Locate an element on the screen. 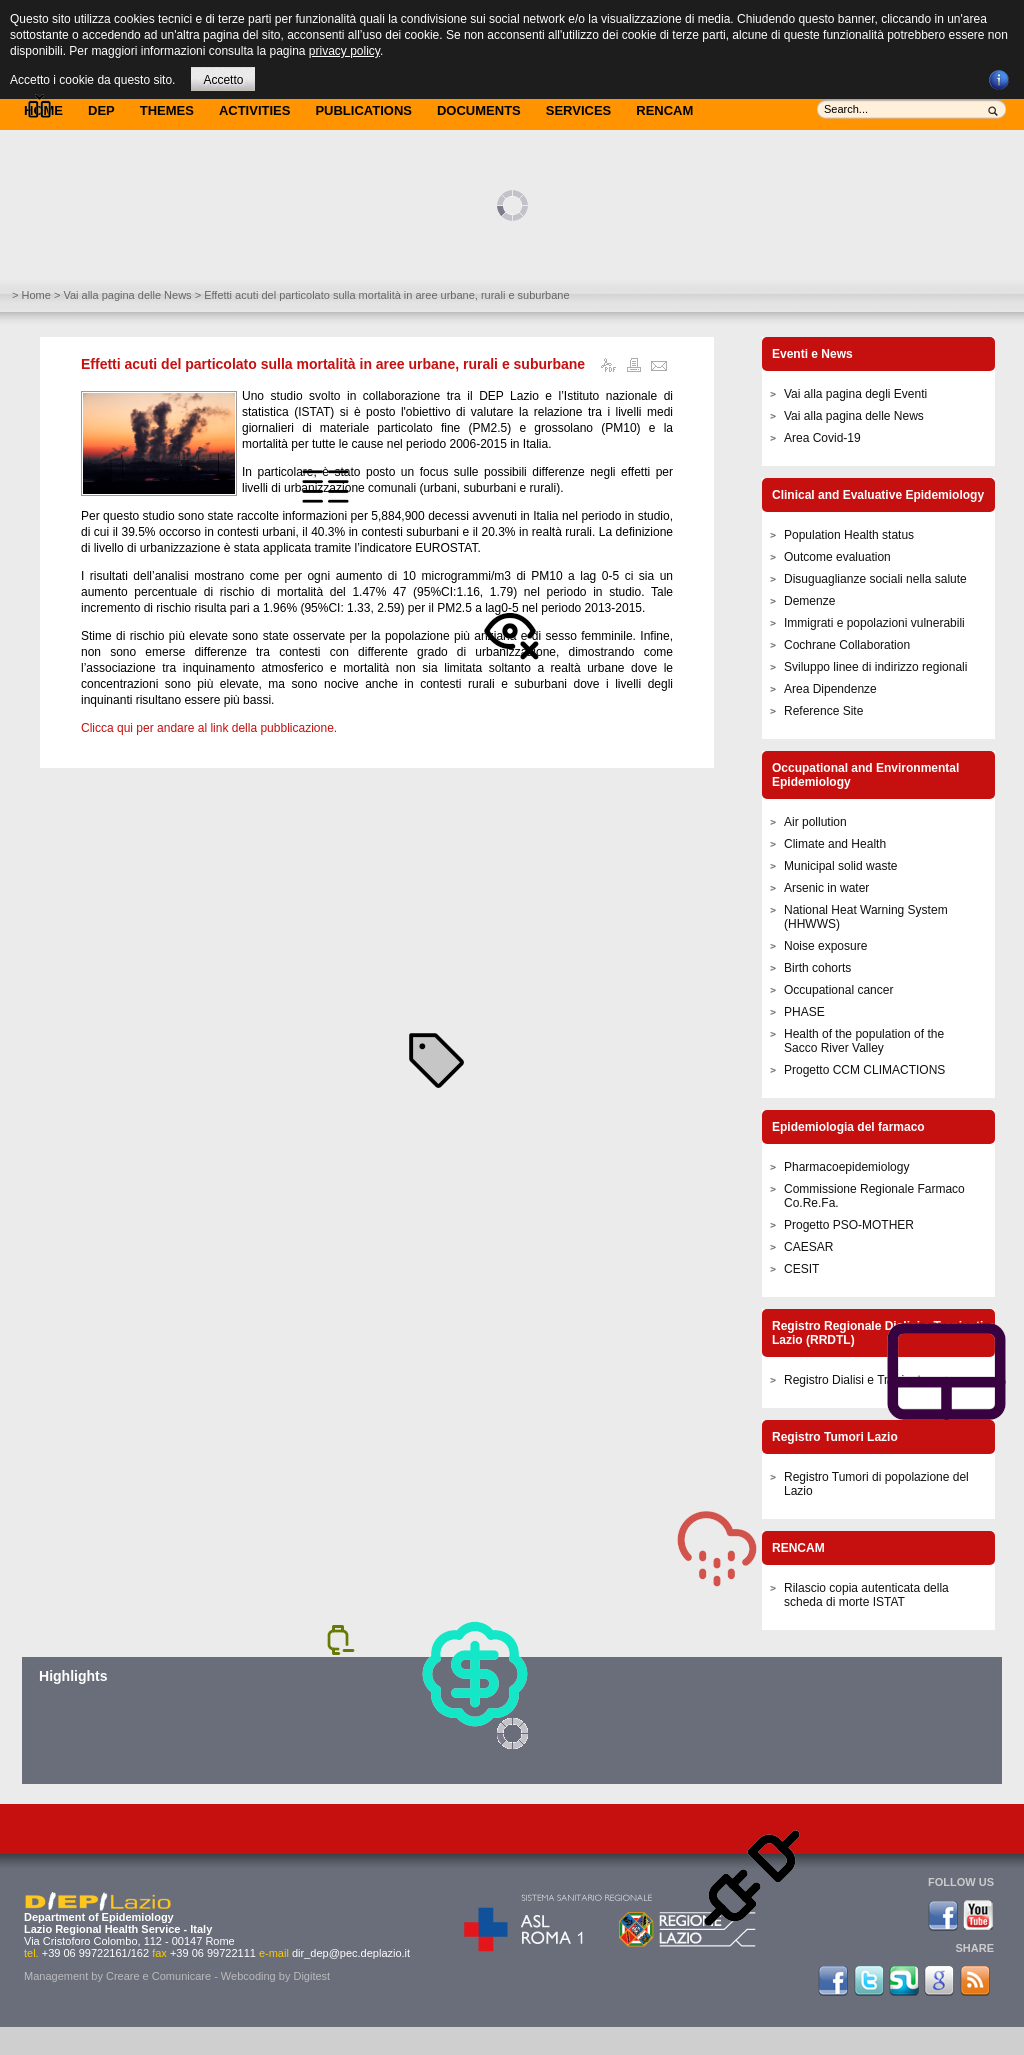  disconnect from a device or service is located at coordinates (752, 1878).